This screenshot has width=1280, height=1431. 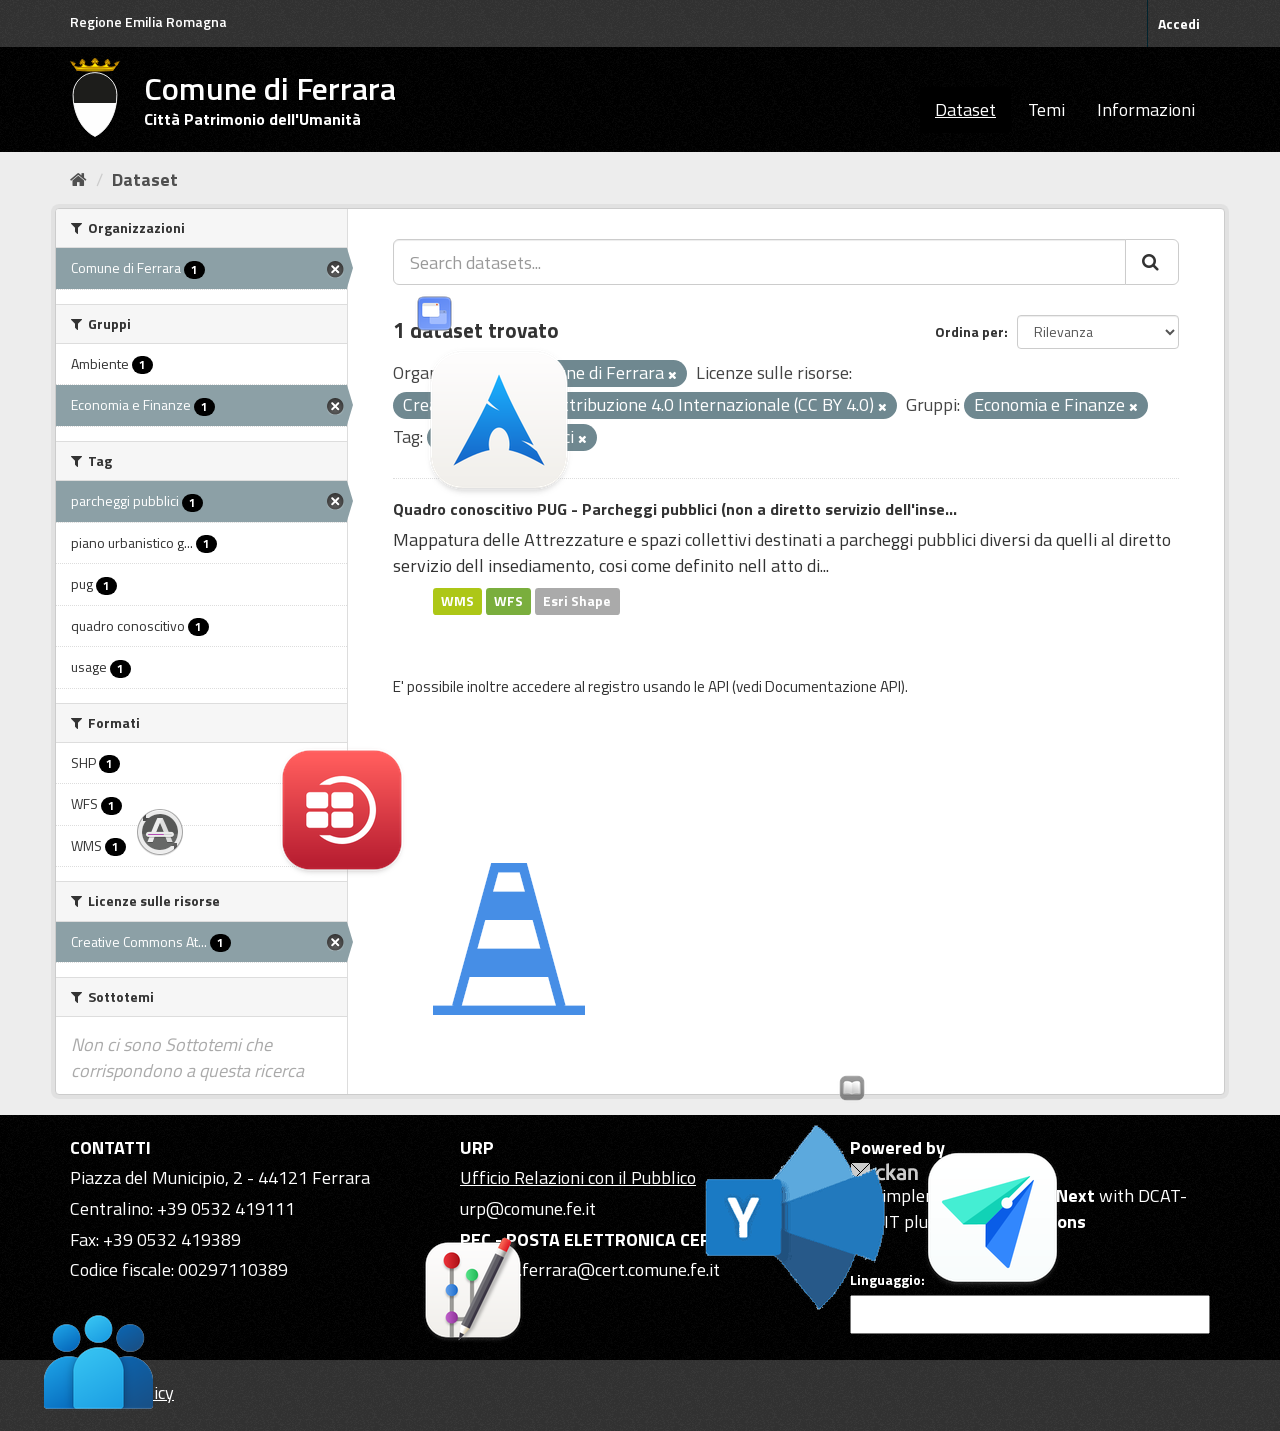 What do you see at coordinates (98, 1358) in the screenshot?
I see `open the people app to manage contacts` at bounding box center [98, 1358].